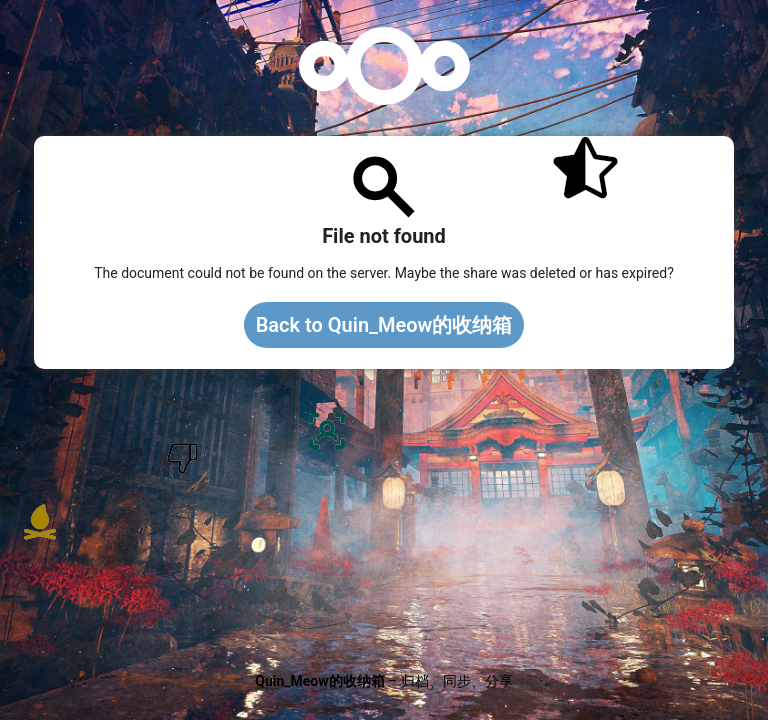 The width and height of the screenshot is (768, 720). I want to click on focus on current user profile, so click(327, 431).